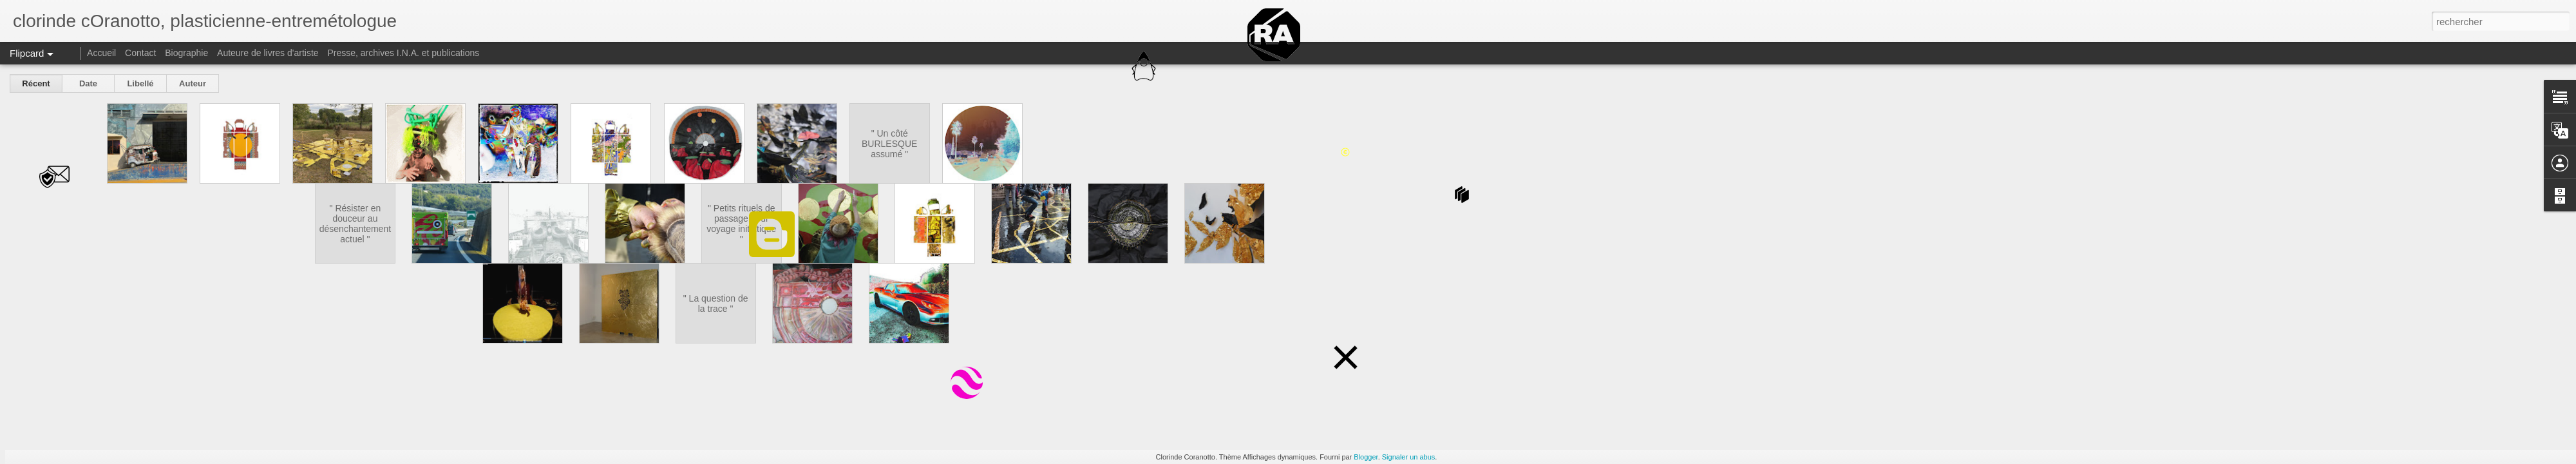 This screenshot has width=2576, height=464. Describe the element at coordinates (967, 383) in the screenshot. I see `open Google Earth app` at that location.